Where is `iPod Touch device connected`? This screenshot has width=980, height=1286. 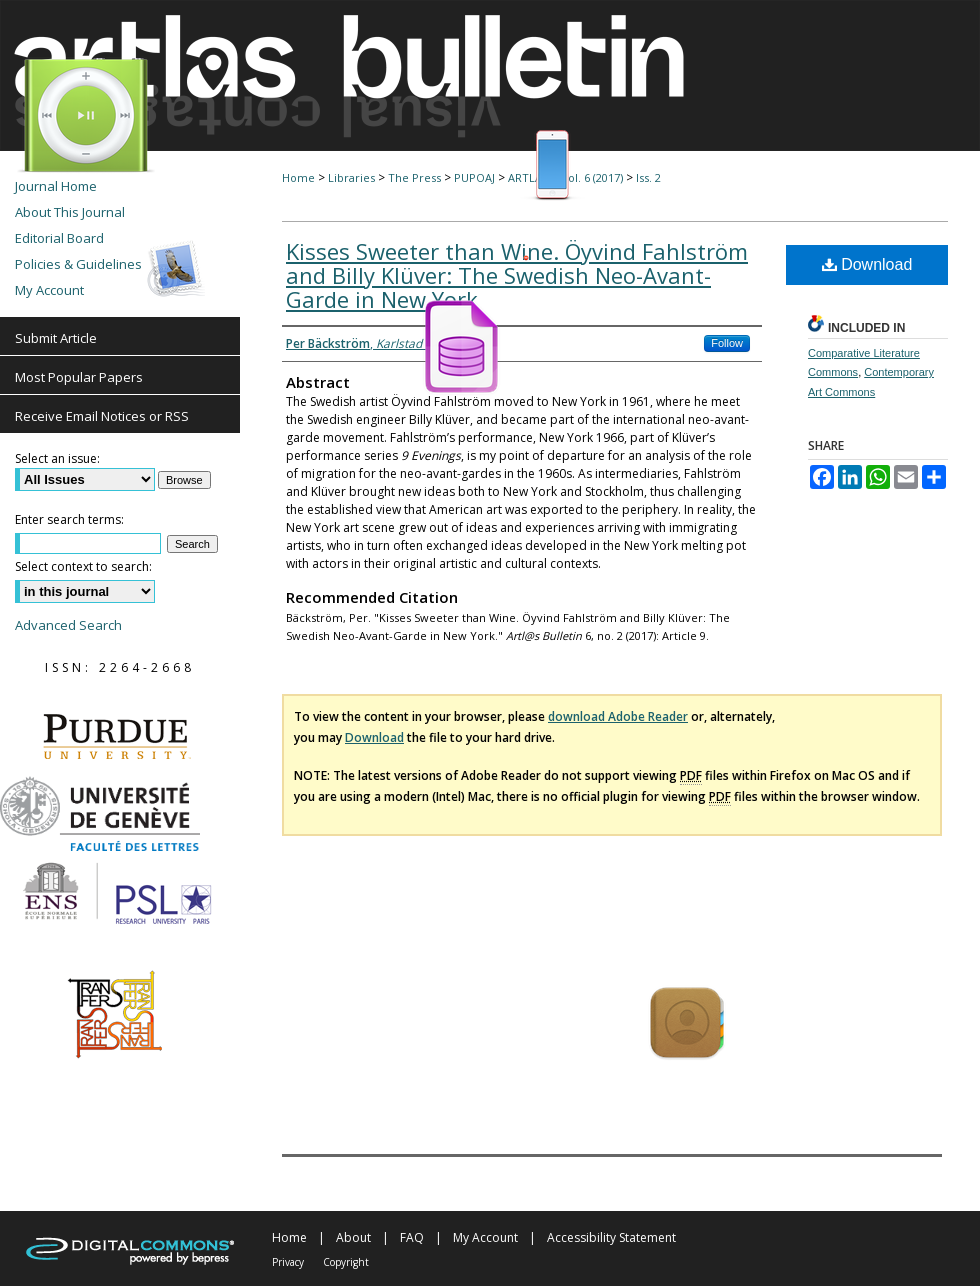 iPod Touch device connected is located at coordinates (552, 165).